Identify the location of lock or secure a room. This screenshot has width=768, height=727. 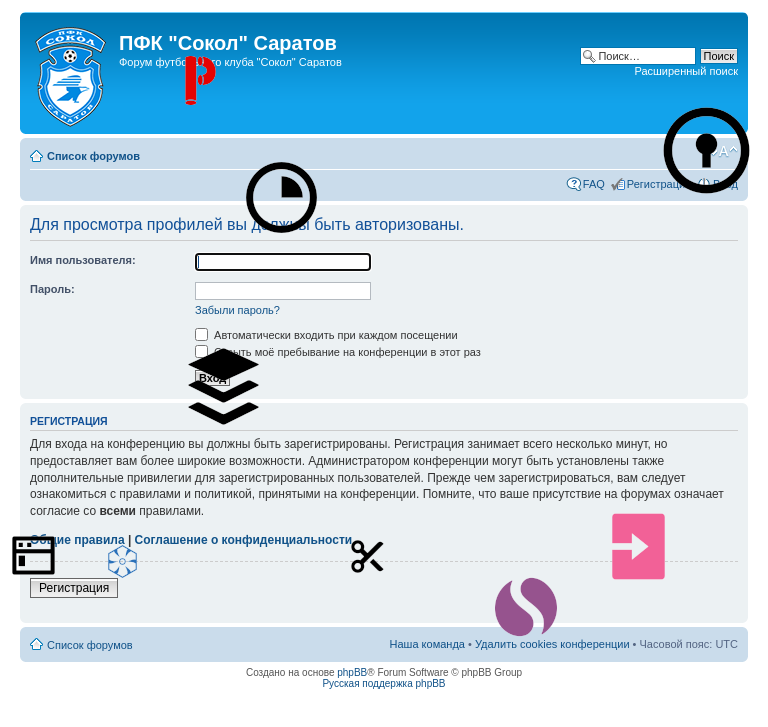
(706, 150).